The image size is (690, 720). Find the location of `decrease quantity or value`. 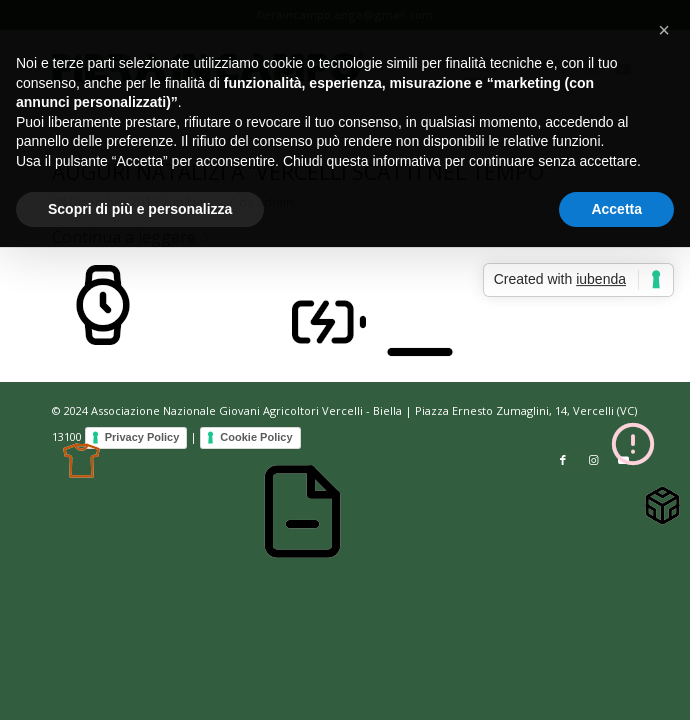

decrease quantity or value is located at coordinates (420, 352).